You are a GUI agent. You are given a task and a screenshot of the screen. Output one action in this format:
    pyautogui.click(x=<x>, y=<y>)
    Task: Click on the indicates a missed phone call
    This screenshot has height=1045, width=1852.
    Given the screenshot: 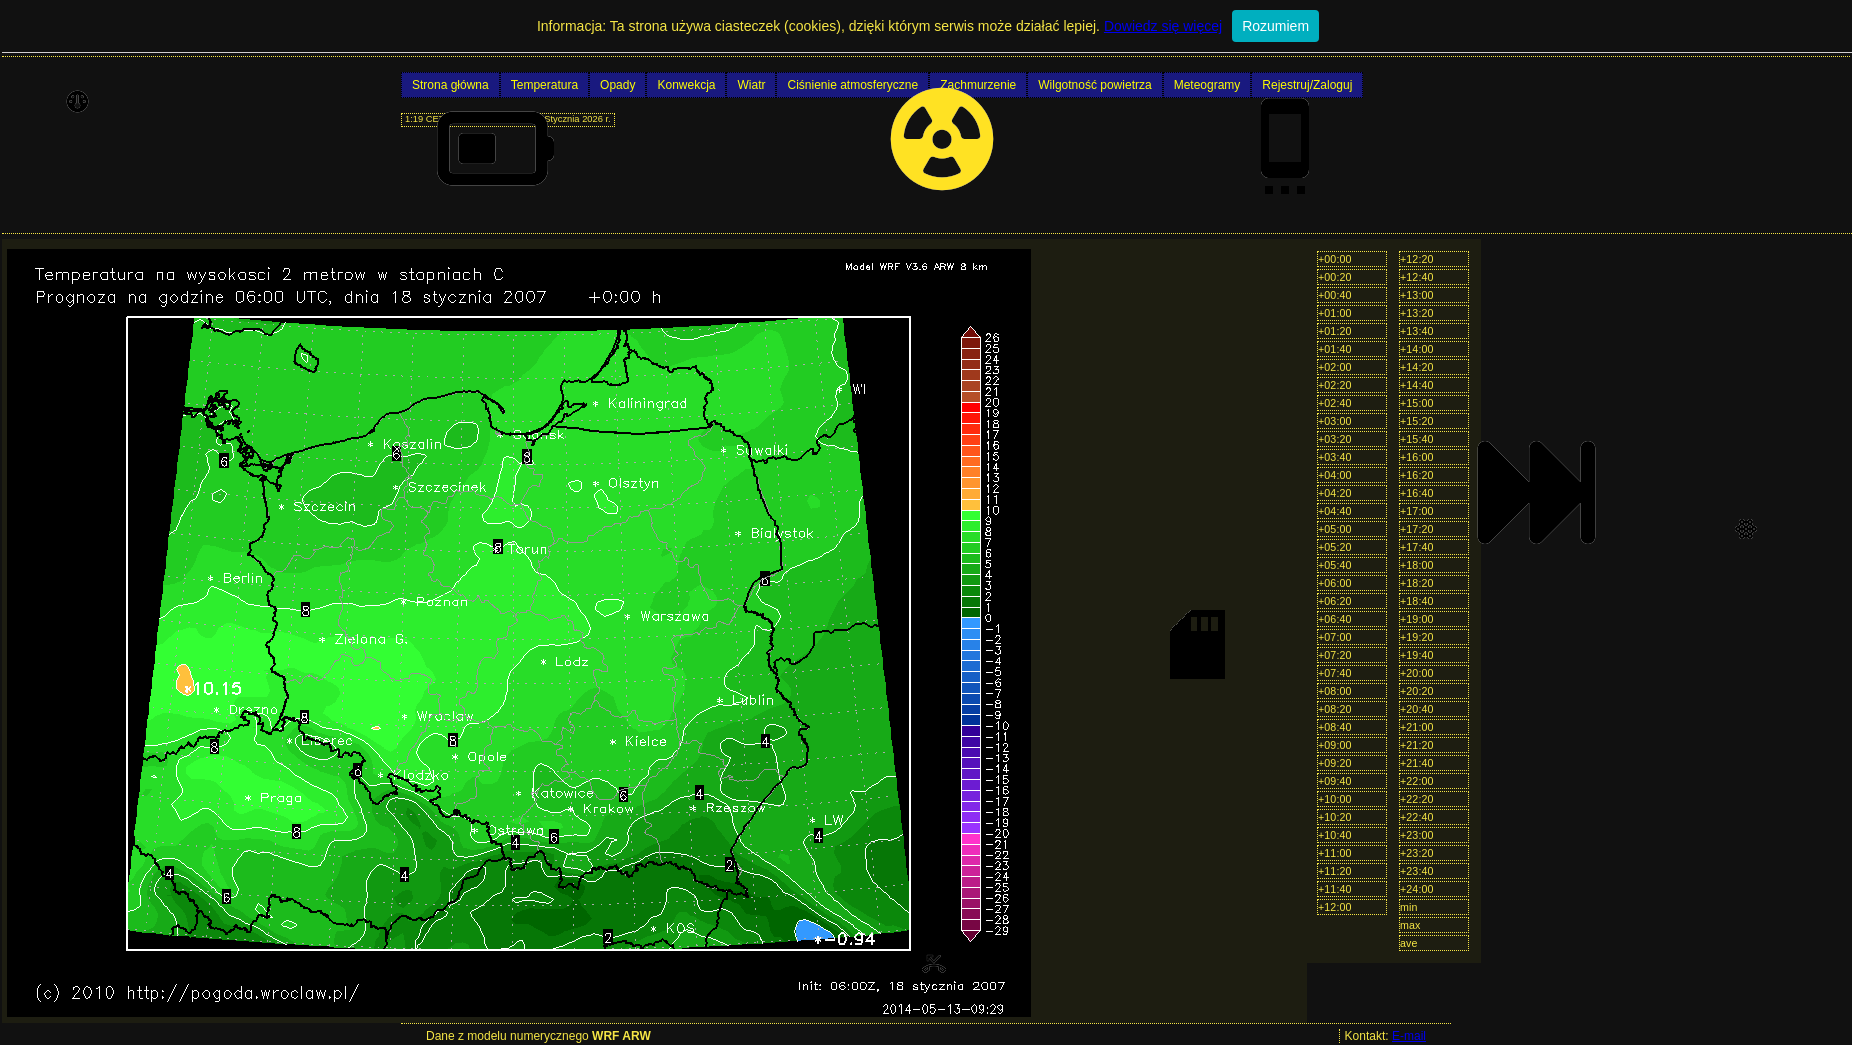 What is the action you would take?
    pyautogui.click(x=934, y=964)
    